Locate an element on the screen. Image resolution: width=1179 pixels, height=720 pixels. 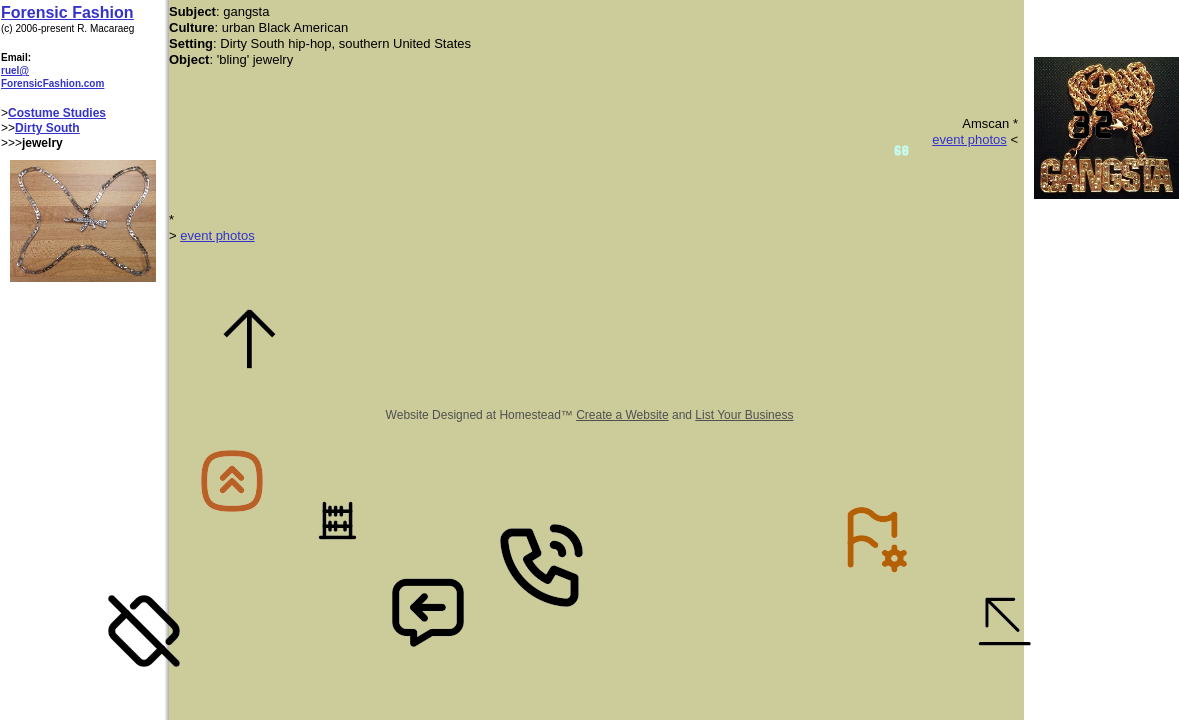
indicates item number or position 32 in a list is located at coordinates (1092, 124).